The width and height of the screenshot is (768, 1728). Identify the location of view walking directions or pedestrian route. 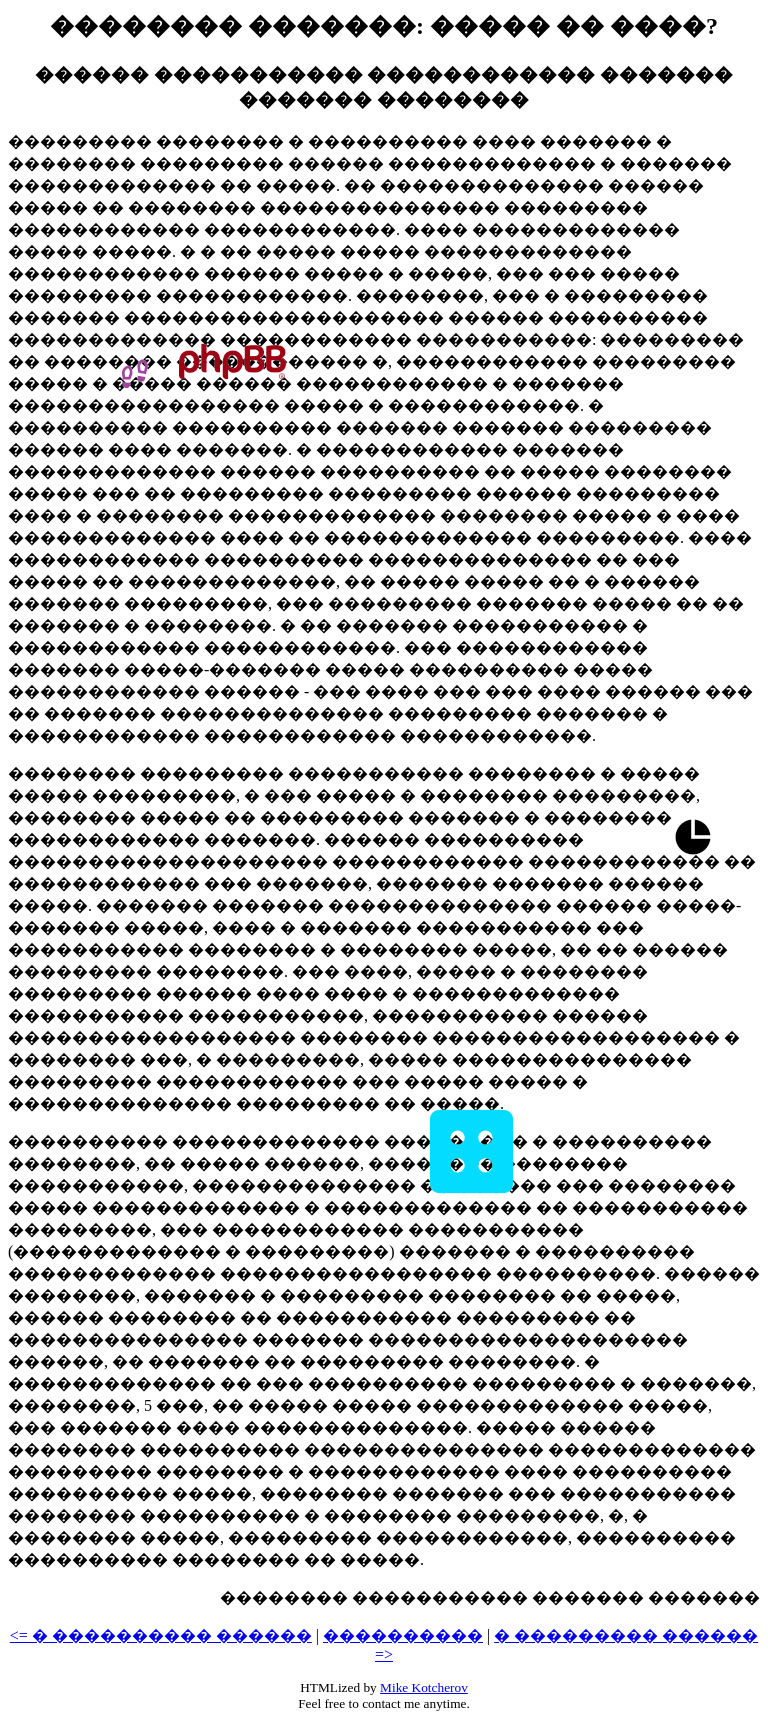
(134, 374).